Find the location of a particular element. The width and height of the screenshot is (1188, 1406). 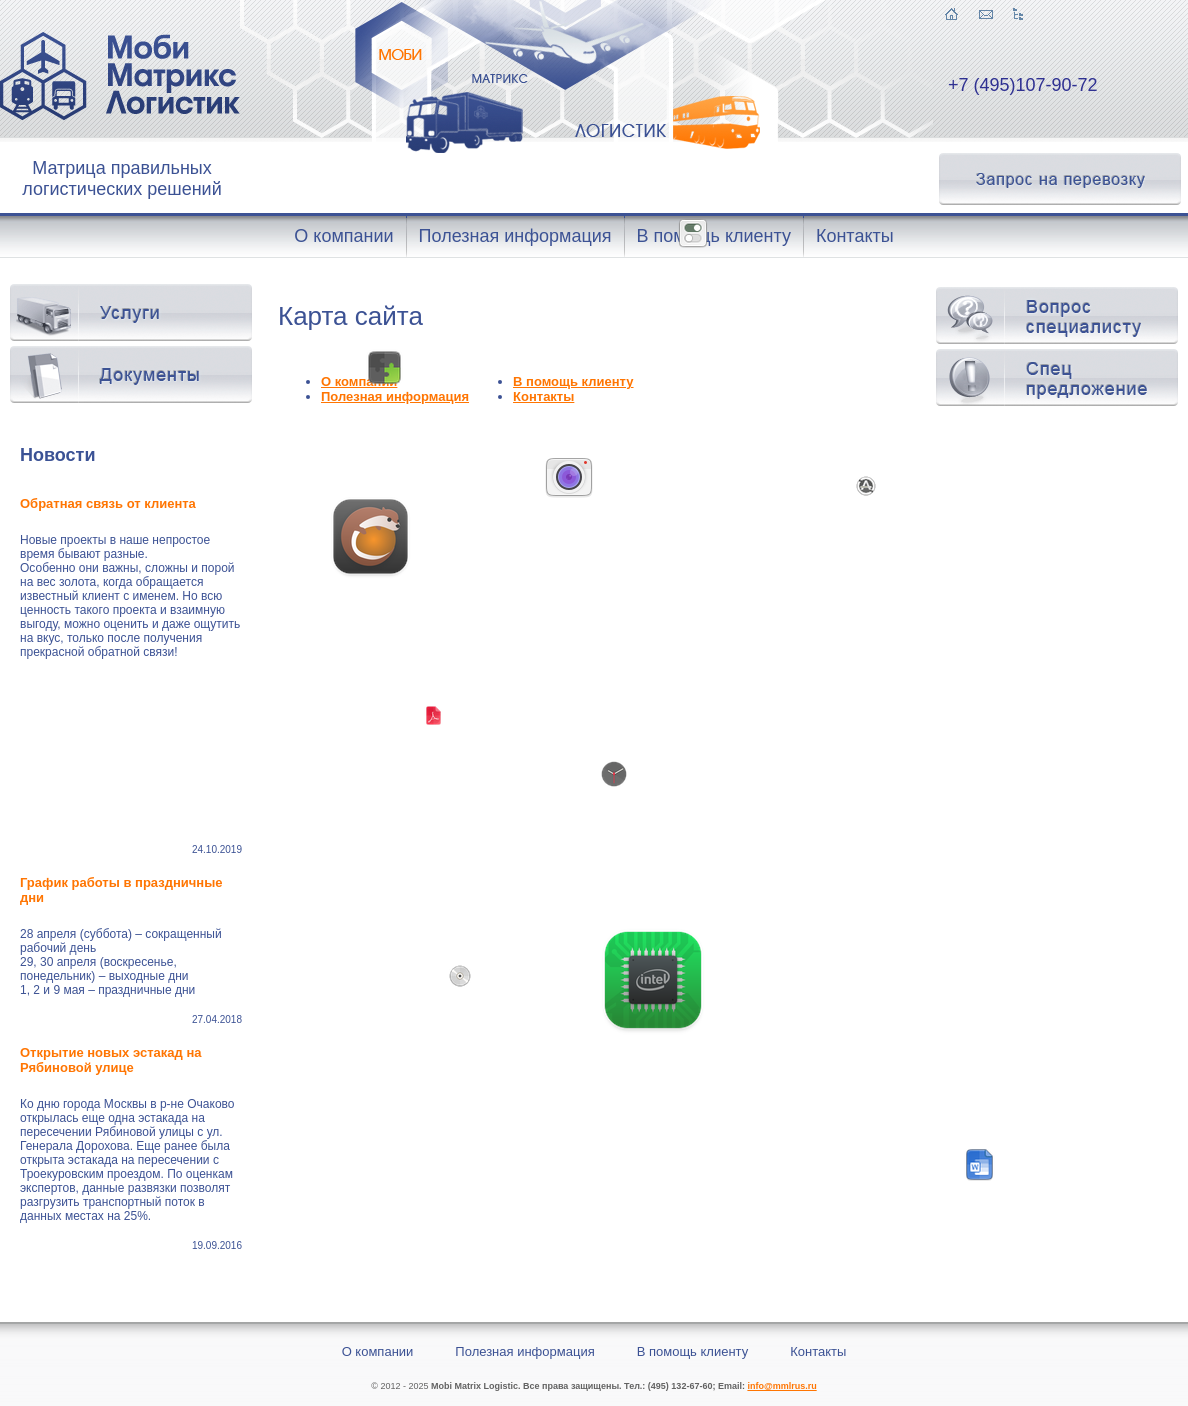

open the software update manager is located at coordinates (866, 486).